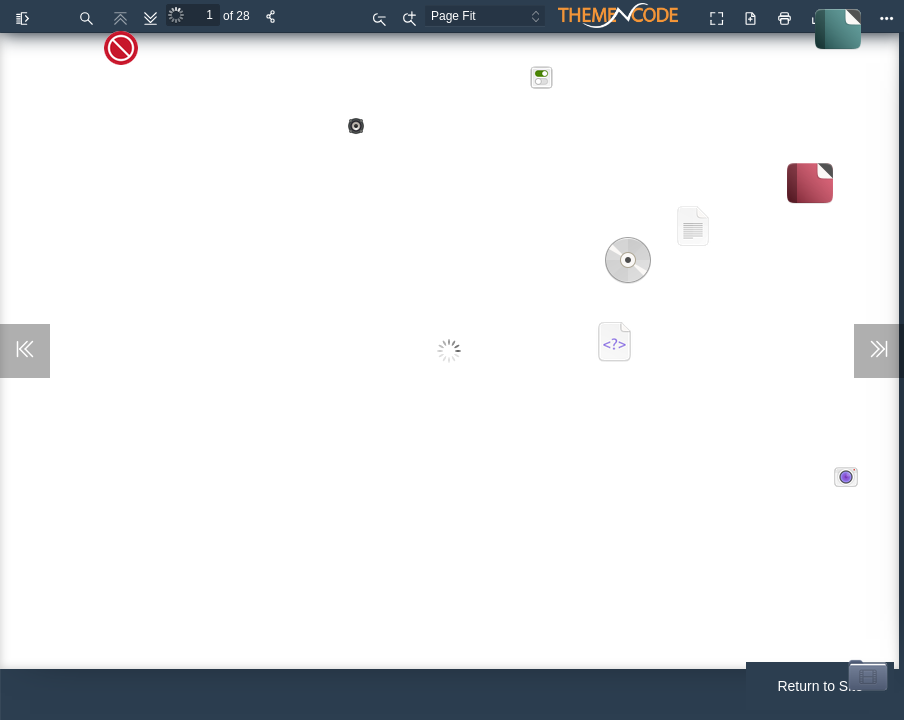 Image resolution: width=904 pixels, height=720 pixels. Describe the element at coordinates (868, 675) in the screenshot. I see `open your videos folder` at that location.